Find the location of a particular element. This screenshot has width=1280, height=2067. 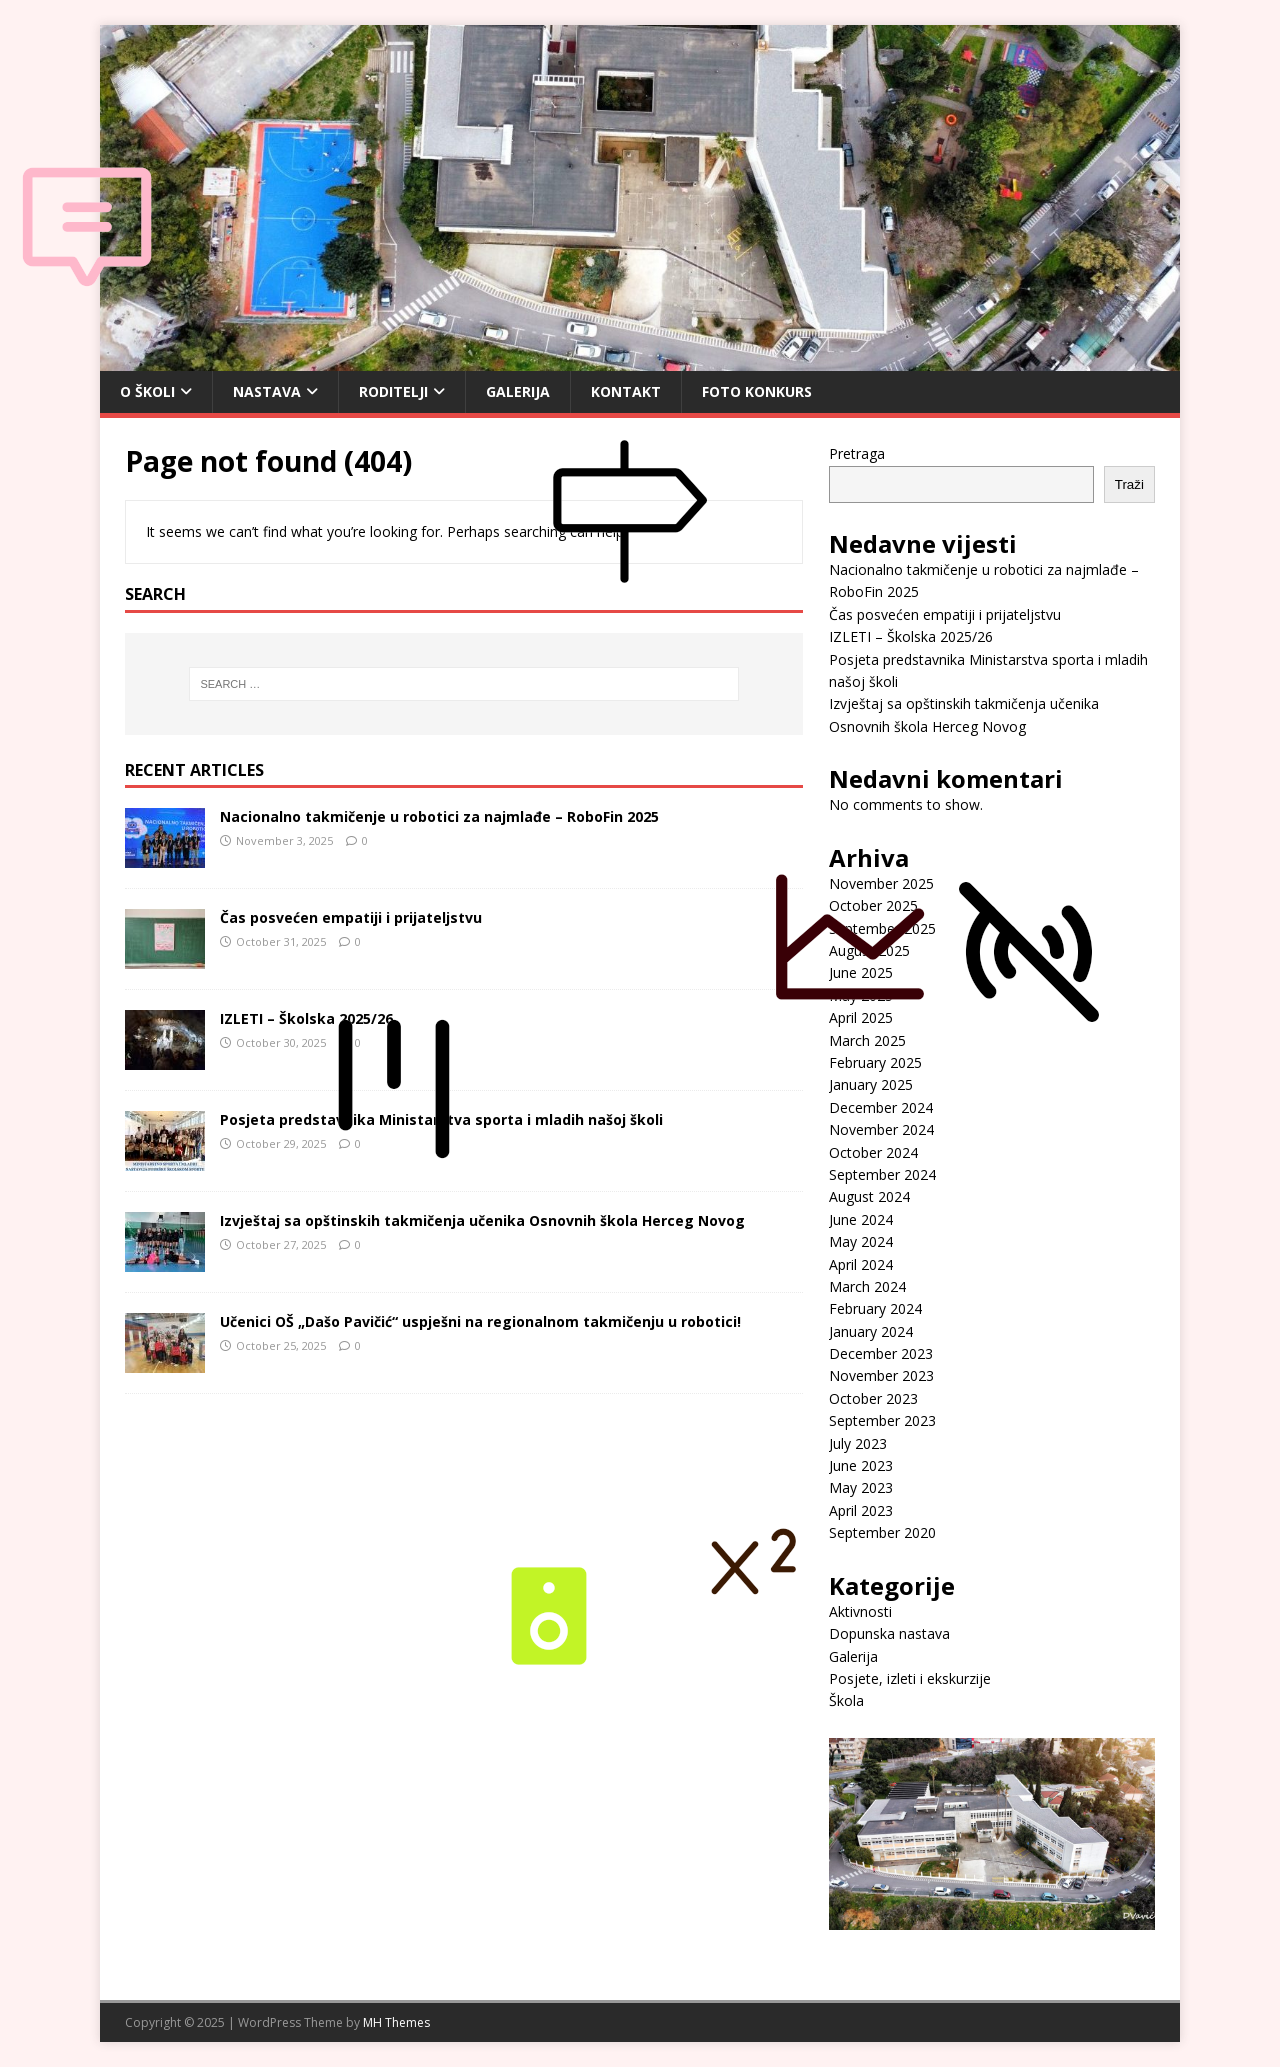

apply superscript formatting to selected text is located at coordinates (749, 1563).